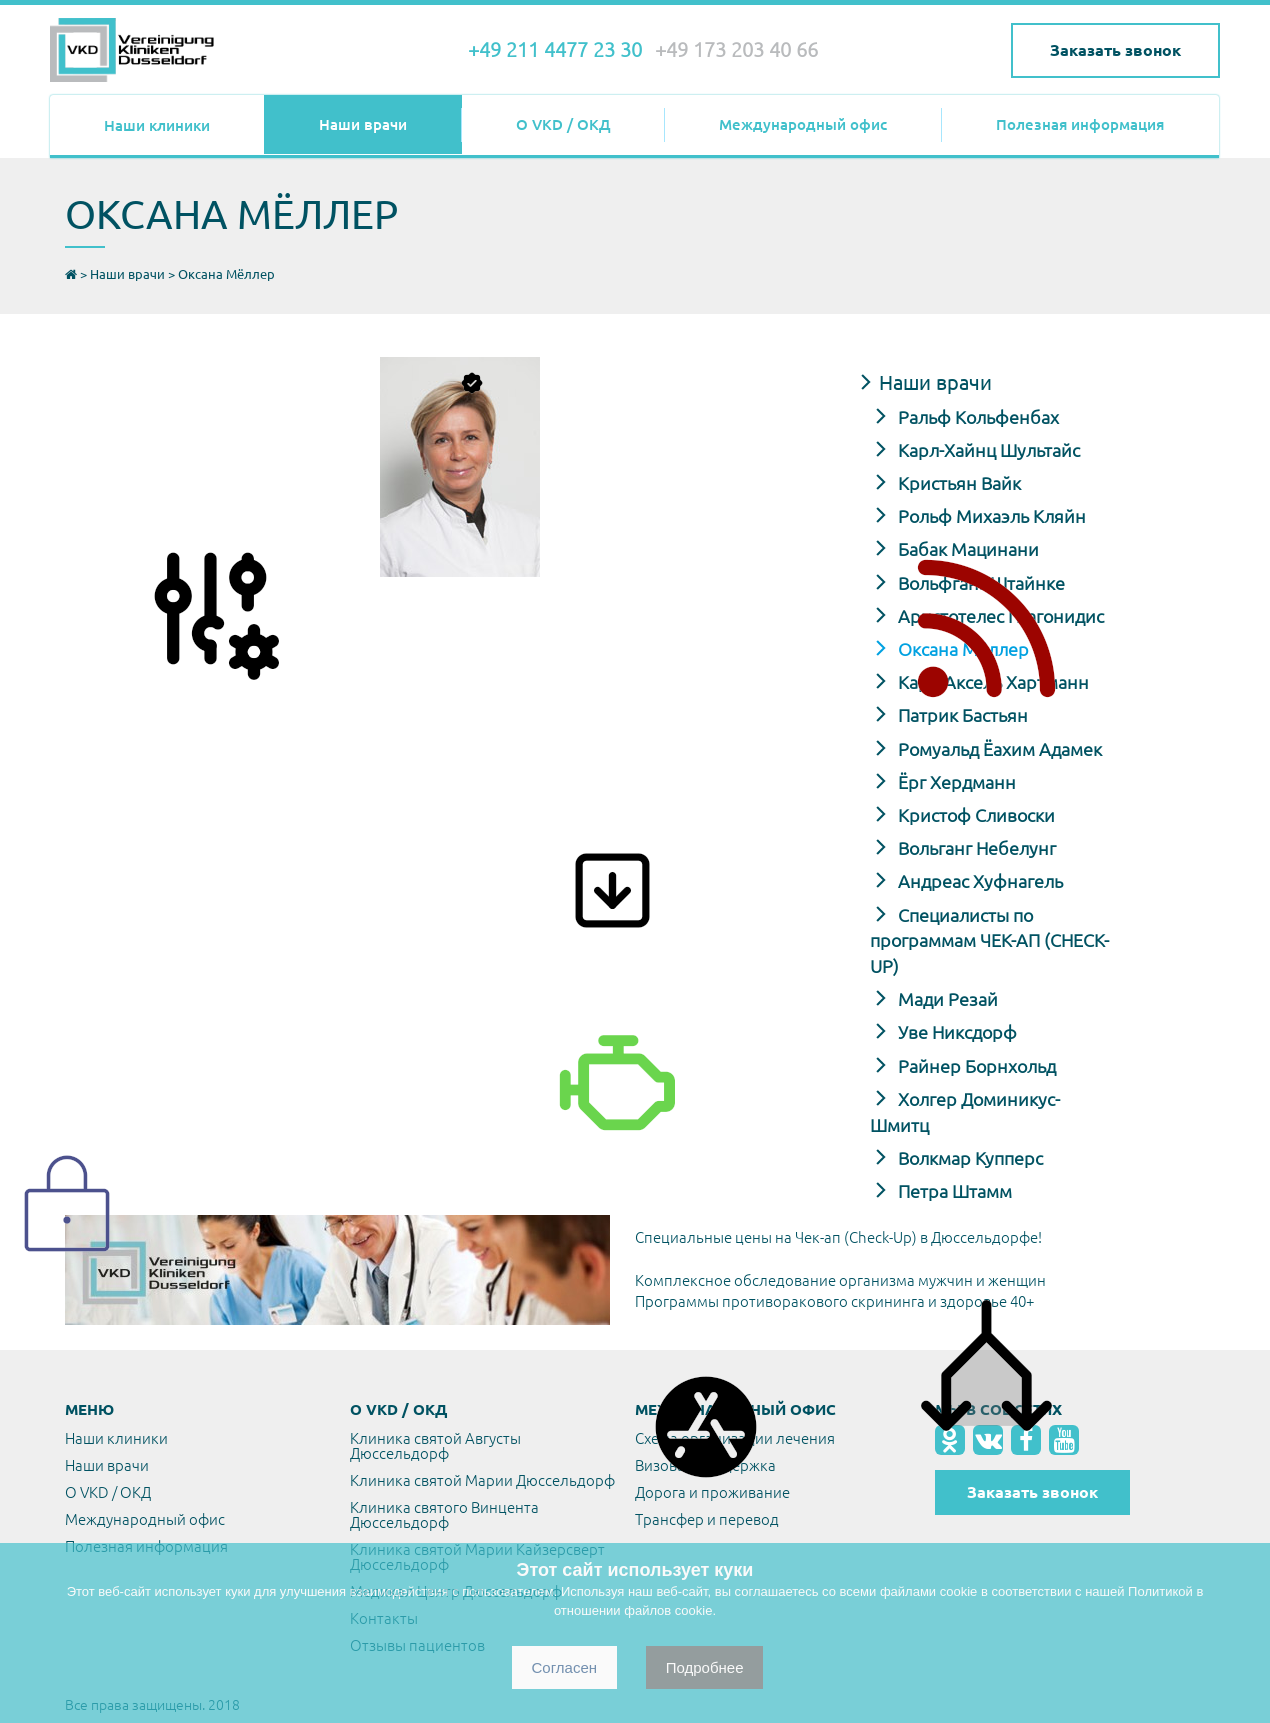 This screenshot has height=1723, width=1270. What do you see at coordinates (612, 890) in the screenshot?
I see `download file or content` at bounding box center [612, 890].